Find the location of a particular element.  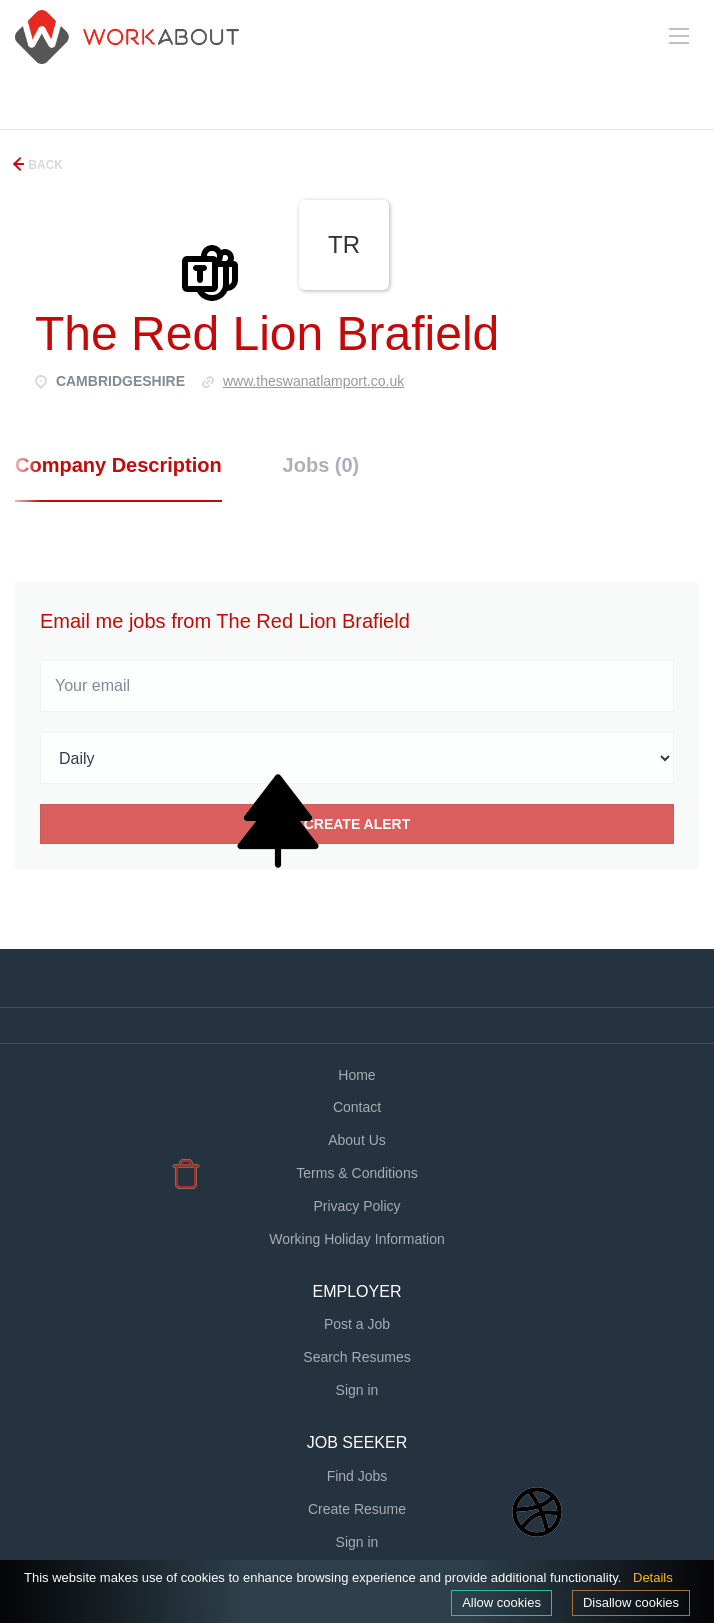

visit dribbble profile or portfolio is located at coordinates (537, 1512).